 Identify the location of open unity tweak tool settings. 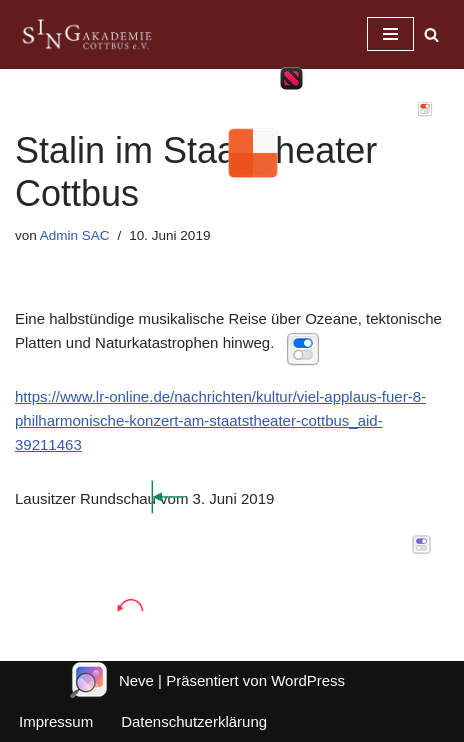
(303, 349).